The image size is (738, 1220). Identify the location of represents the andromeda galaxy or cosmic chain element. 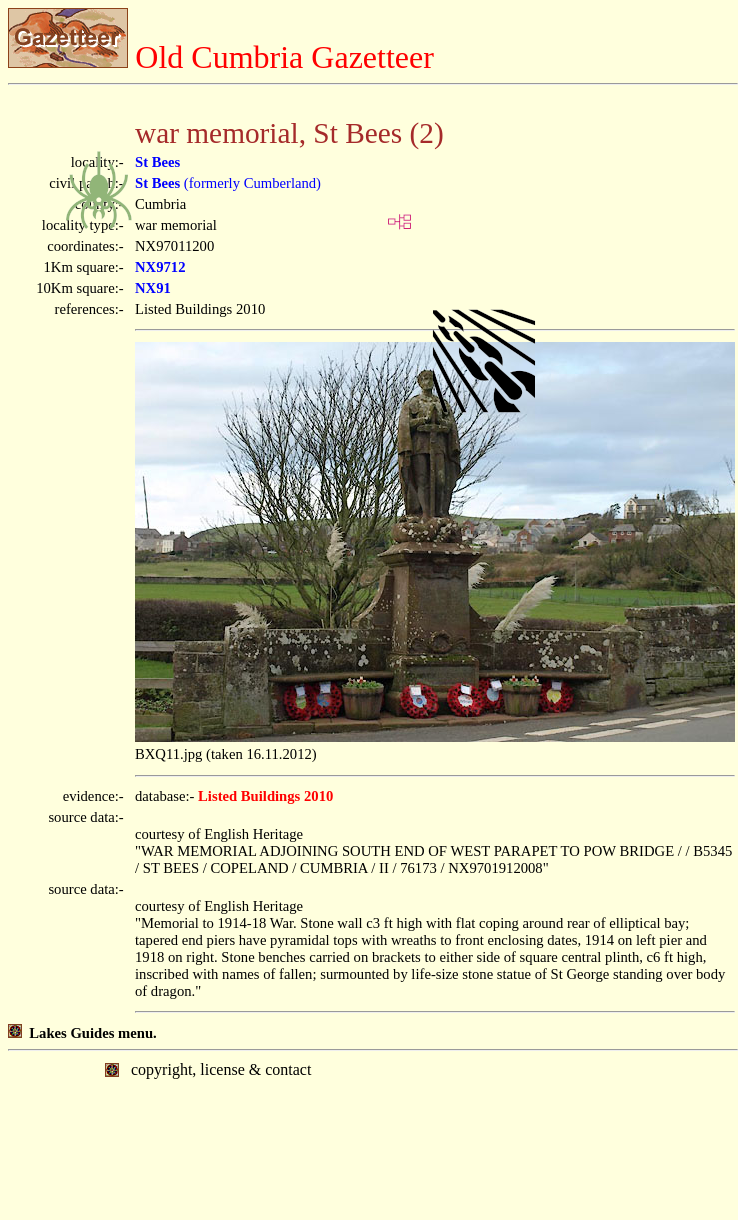
(484, 361).